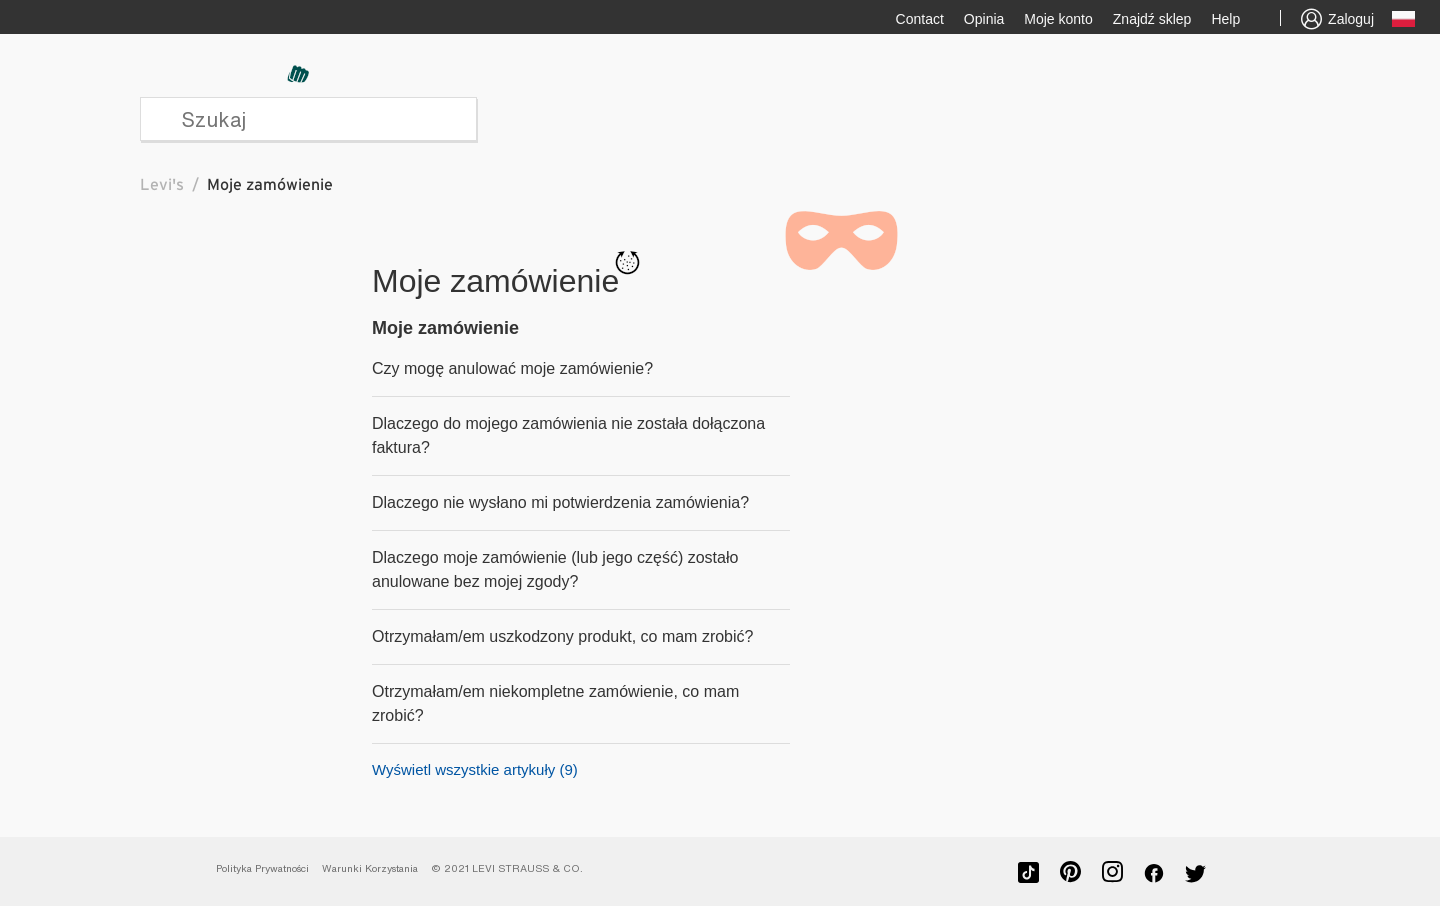 Image resolution: width=1440 pixels, height=906 pixels. Describe the element at coordinates (627, 262) in the screenshot. I see `indicates a surrounding or encirclement action in gameplay` at that location.